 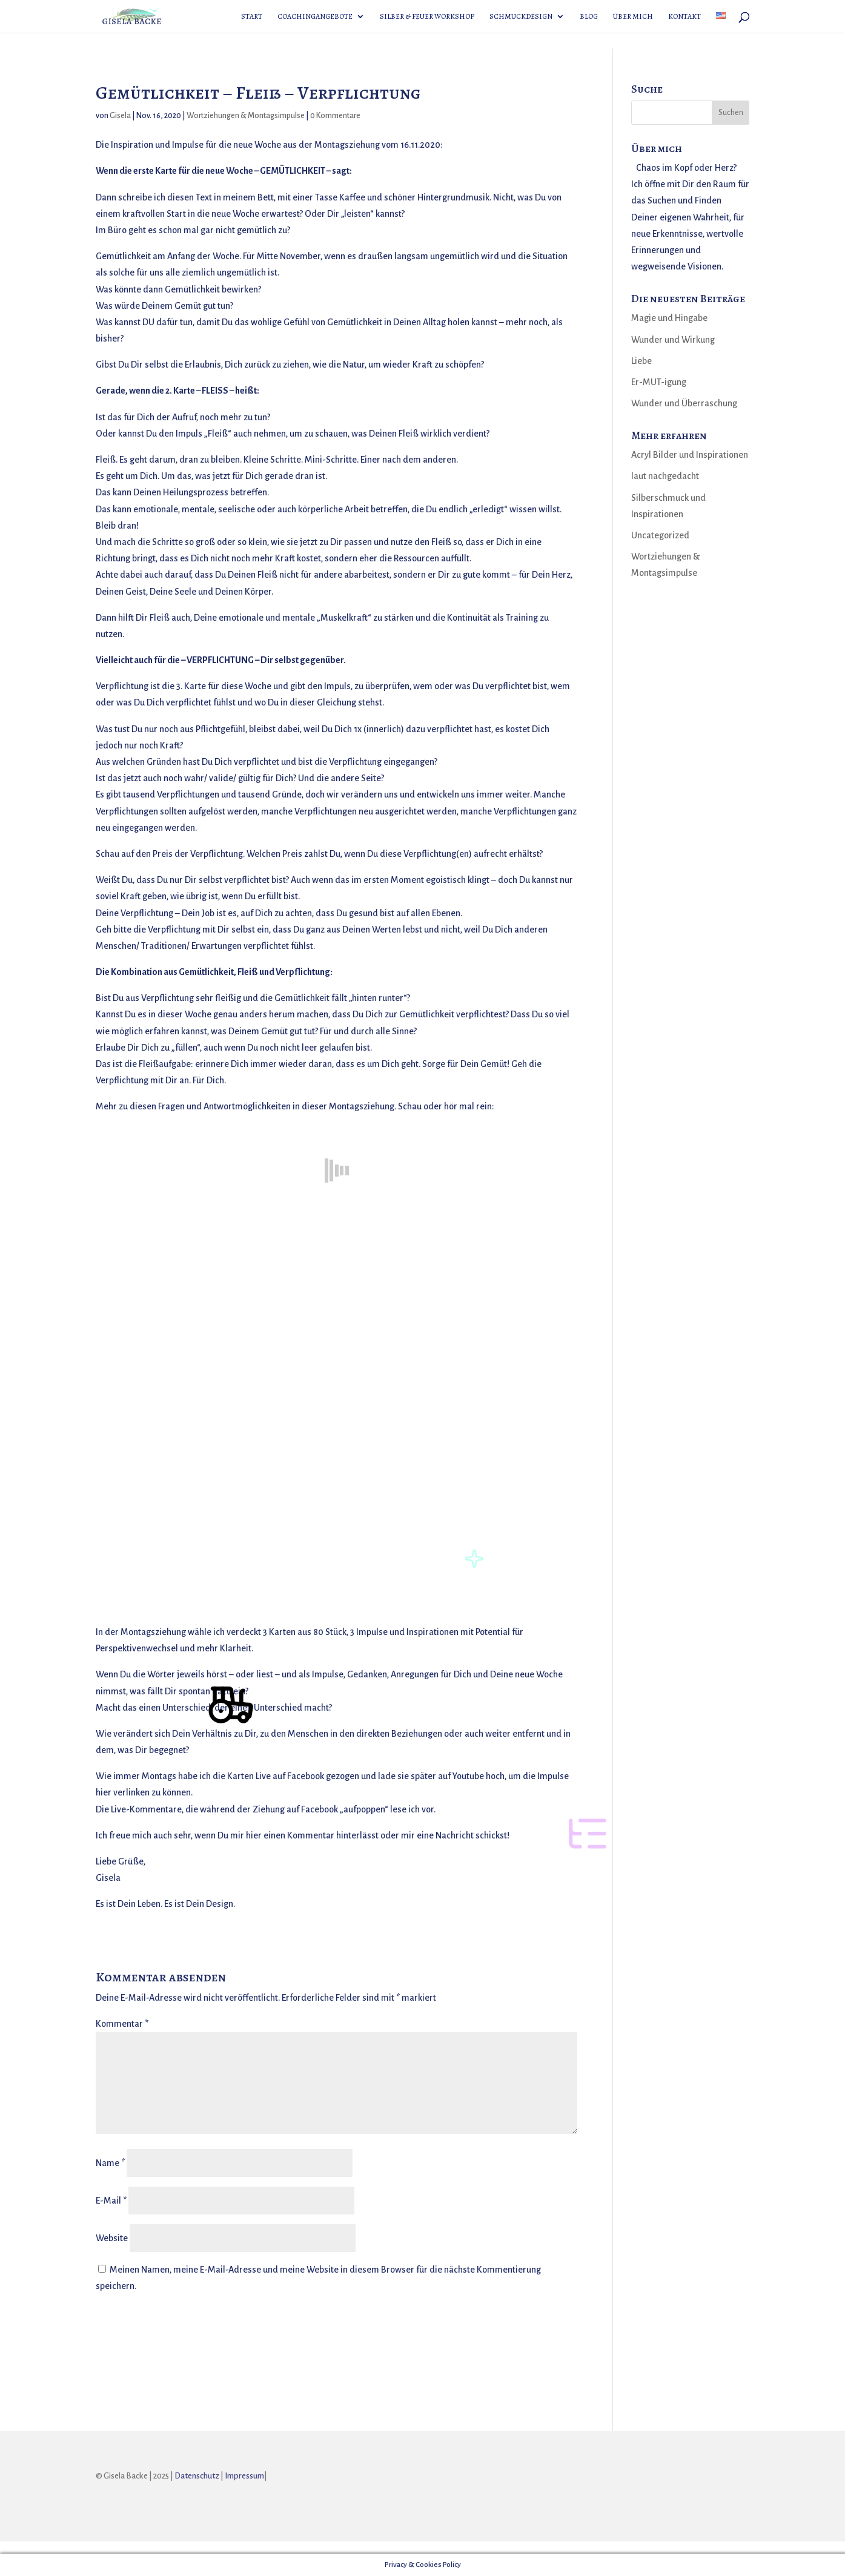 What do you see at coordinates (231, 1705) in the screenshot?
I see `access farm or agricultural equipment settings` at bounding box center [231, 1705].